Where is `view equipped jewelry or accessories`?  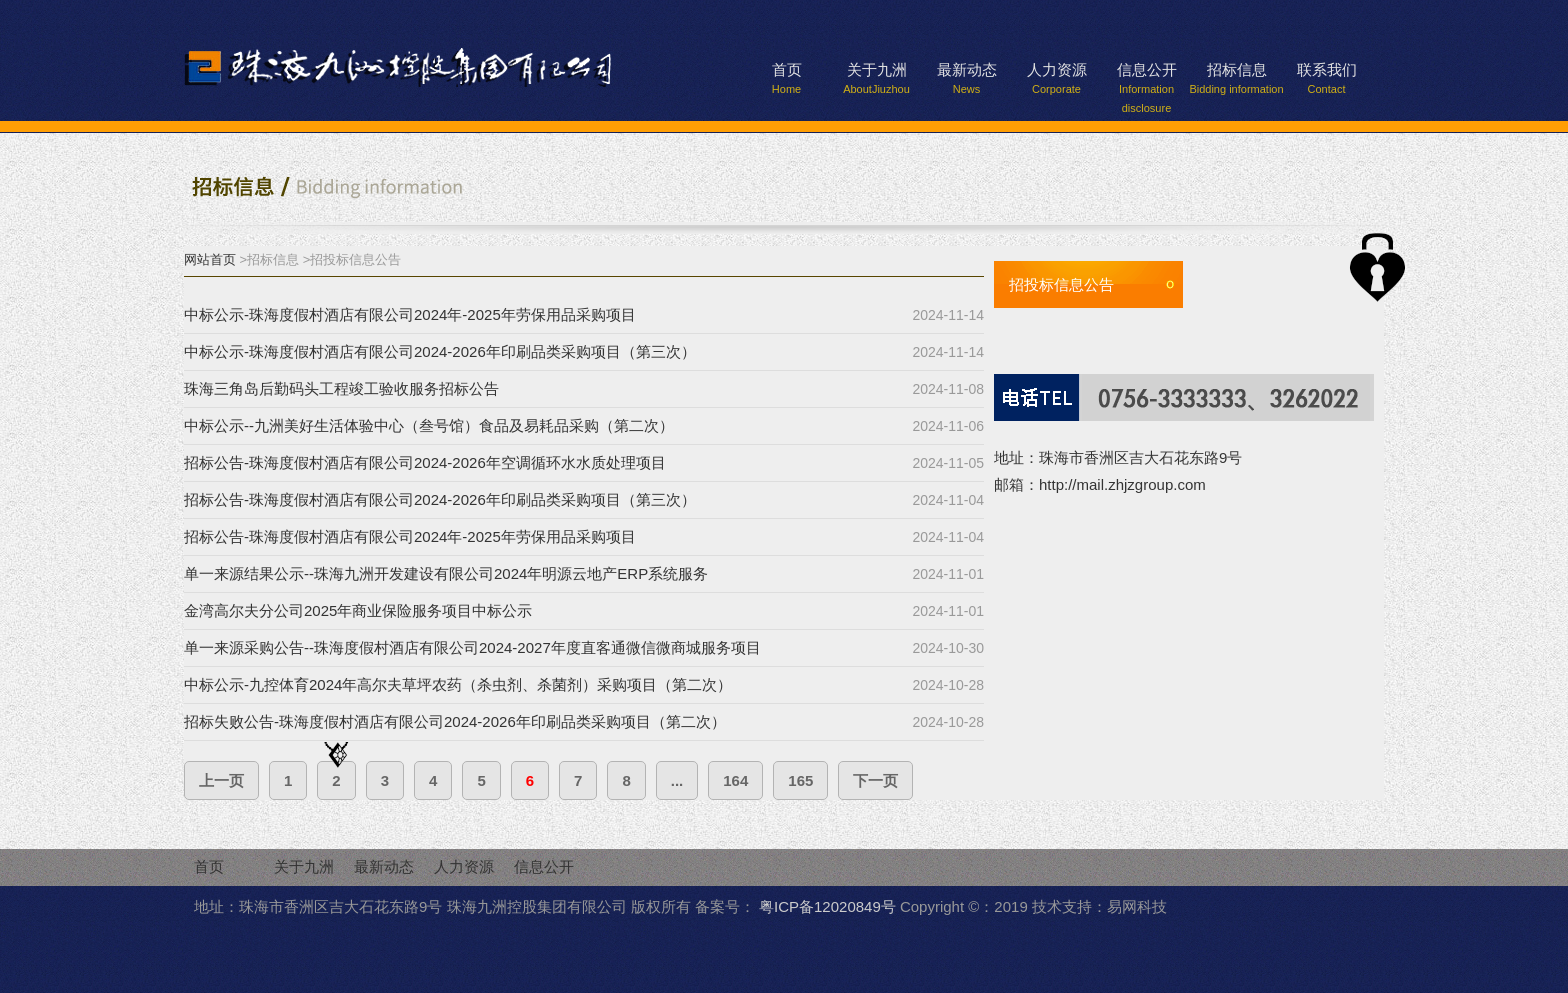
view equipped jewelry or accessories is located at coordinates (337, 755).